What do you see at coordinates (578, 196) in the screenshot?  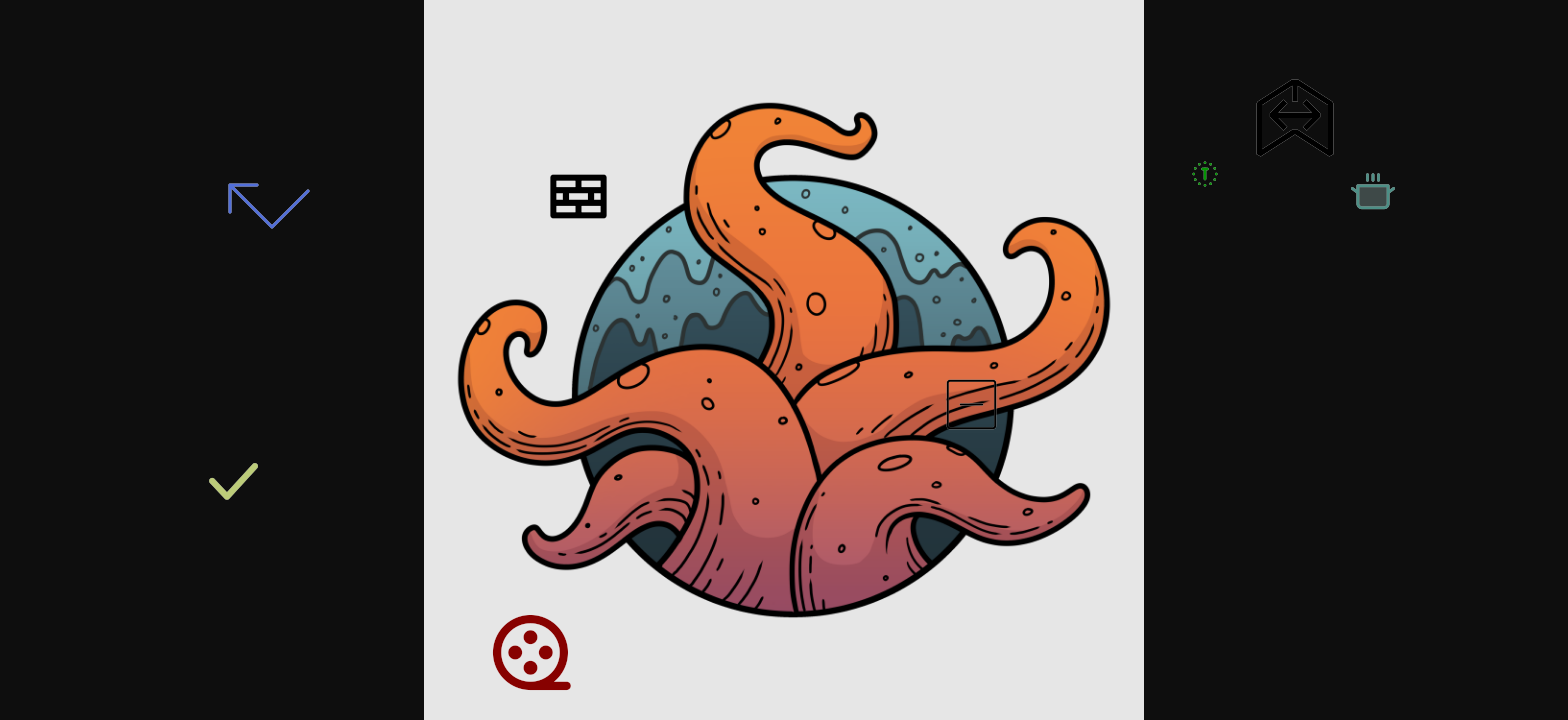 I see `view or manage wall layout` at bounding box center [578, 196].